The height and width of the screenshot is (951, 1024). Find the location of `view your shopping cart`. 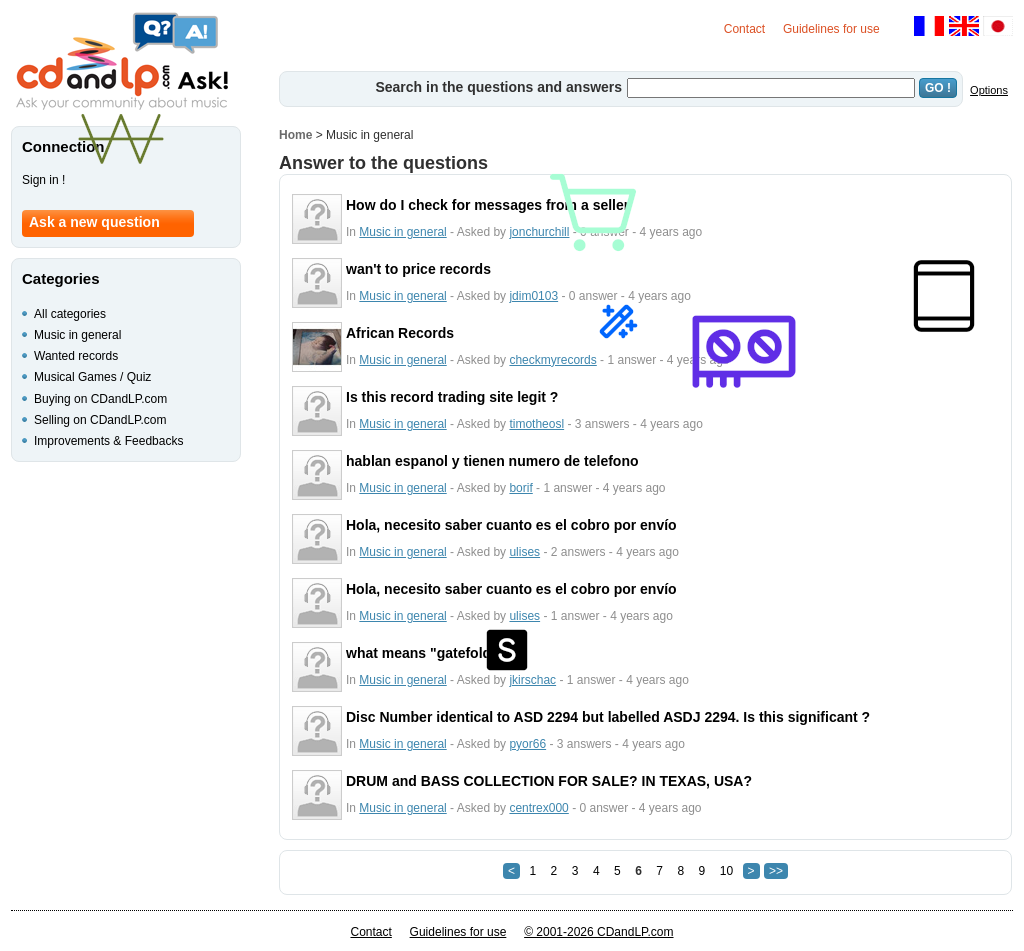

view your shopping cart is located at coordinates (594, 212).